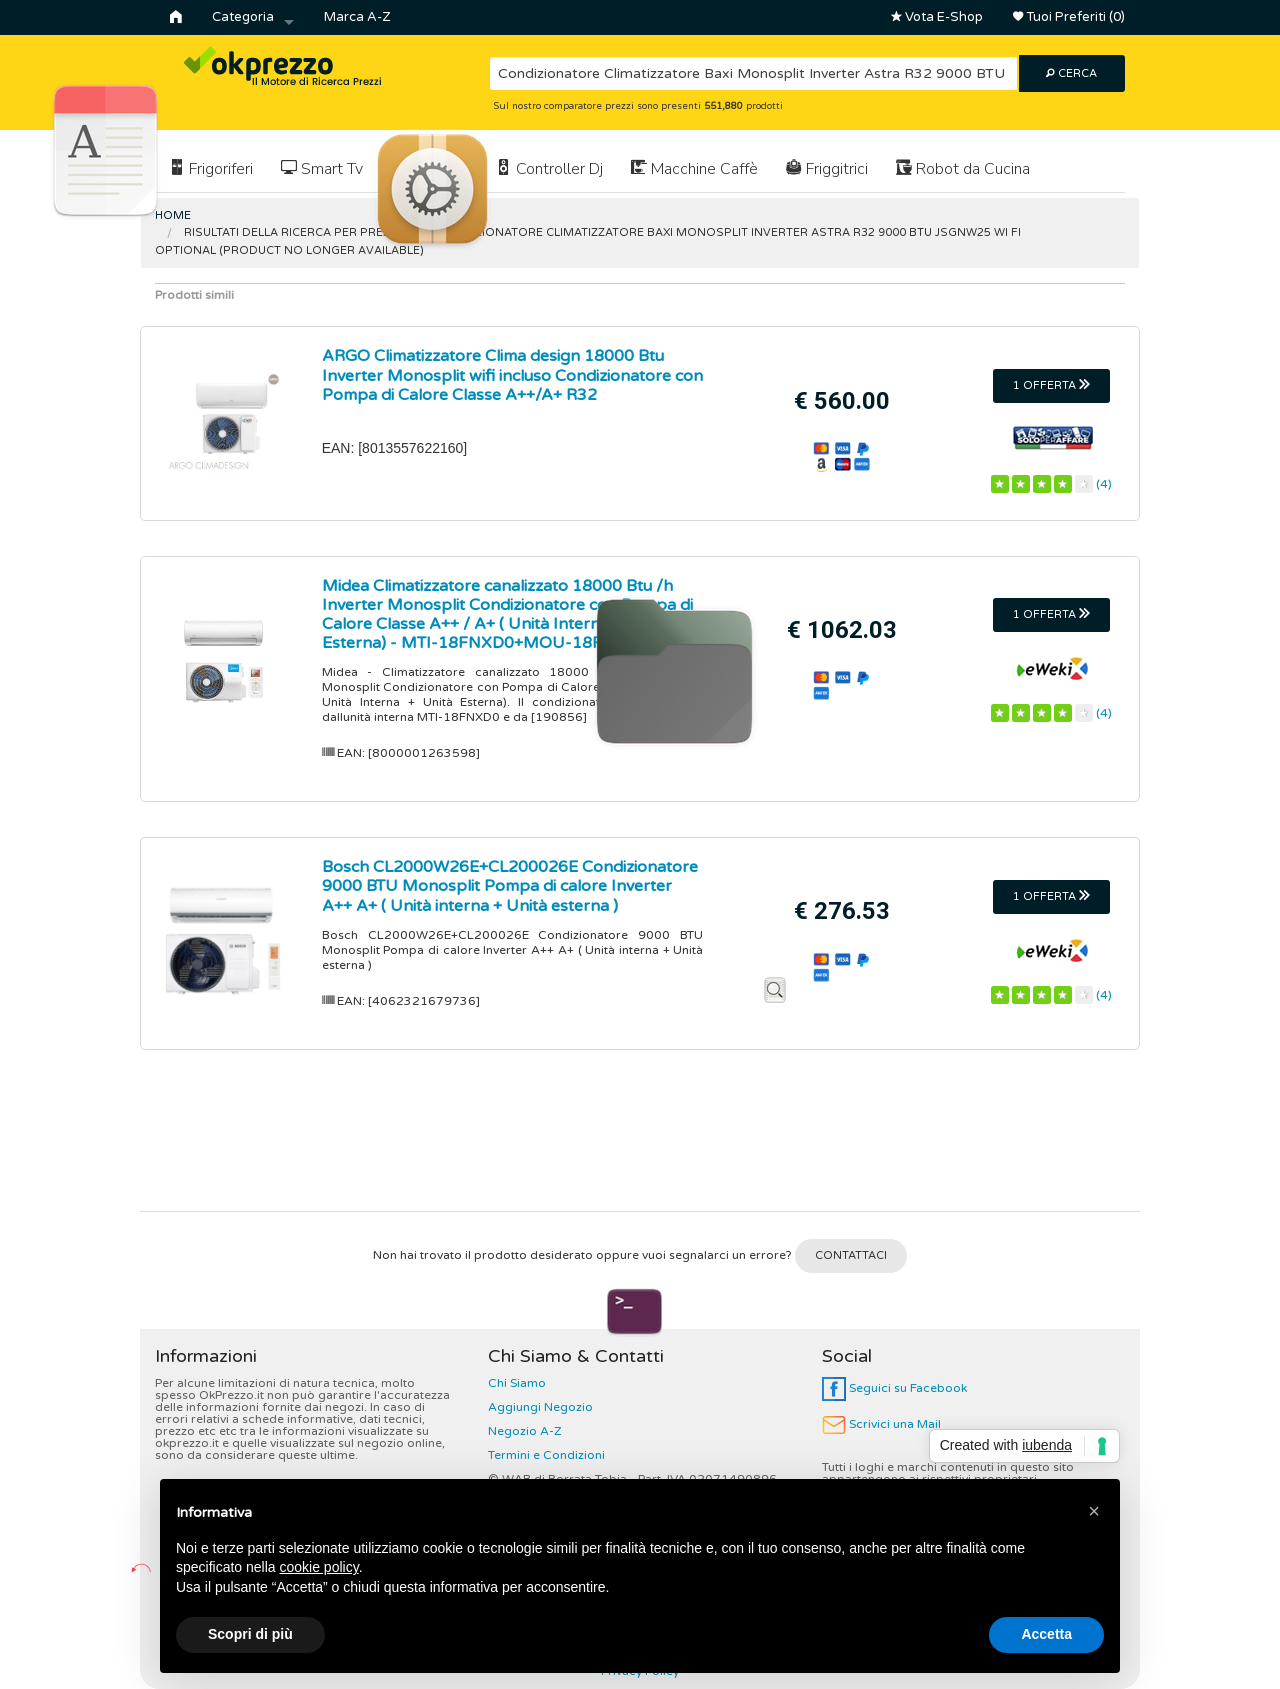 The image size is (1280, 1689). I want to click on undo the last action, so click(141, 1568).